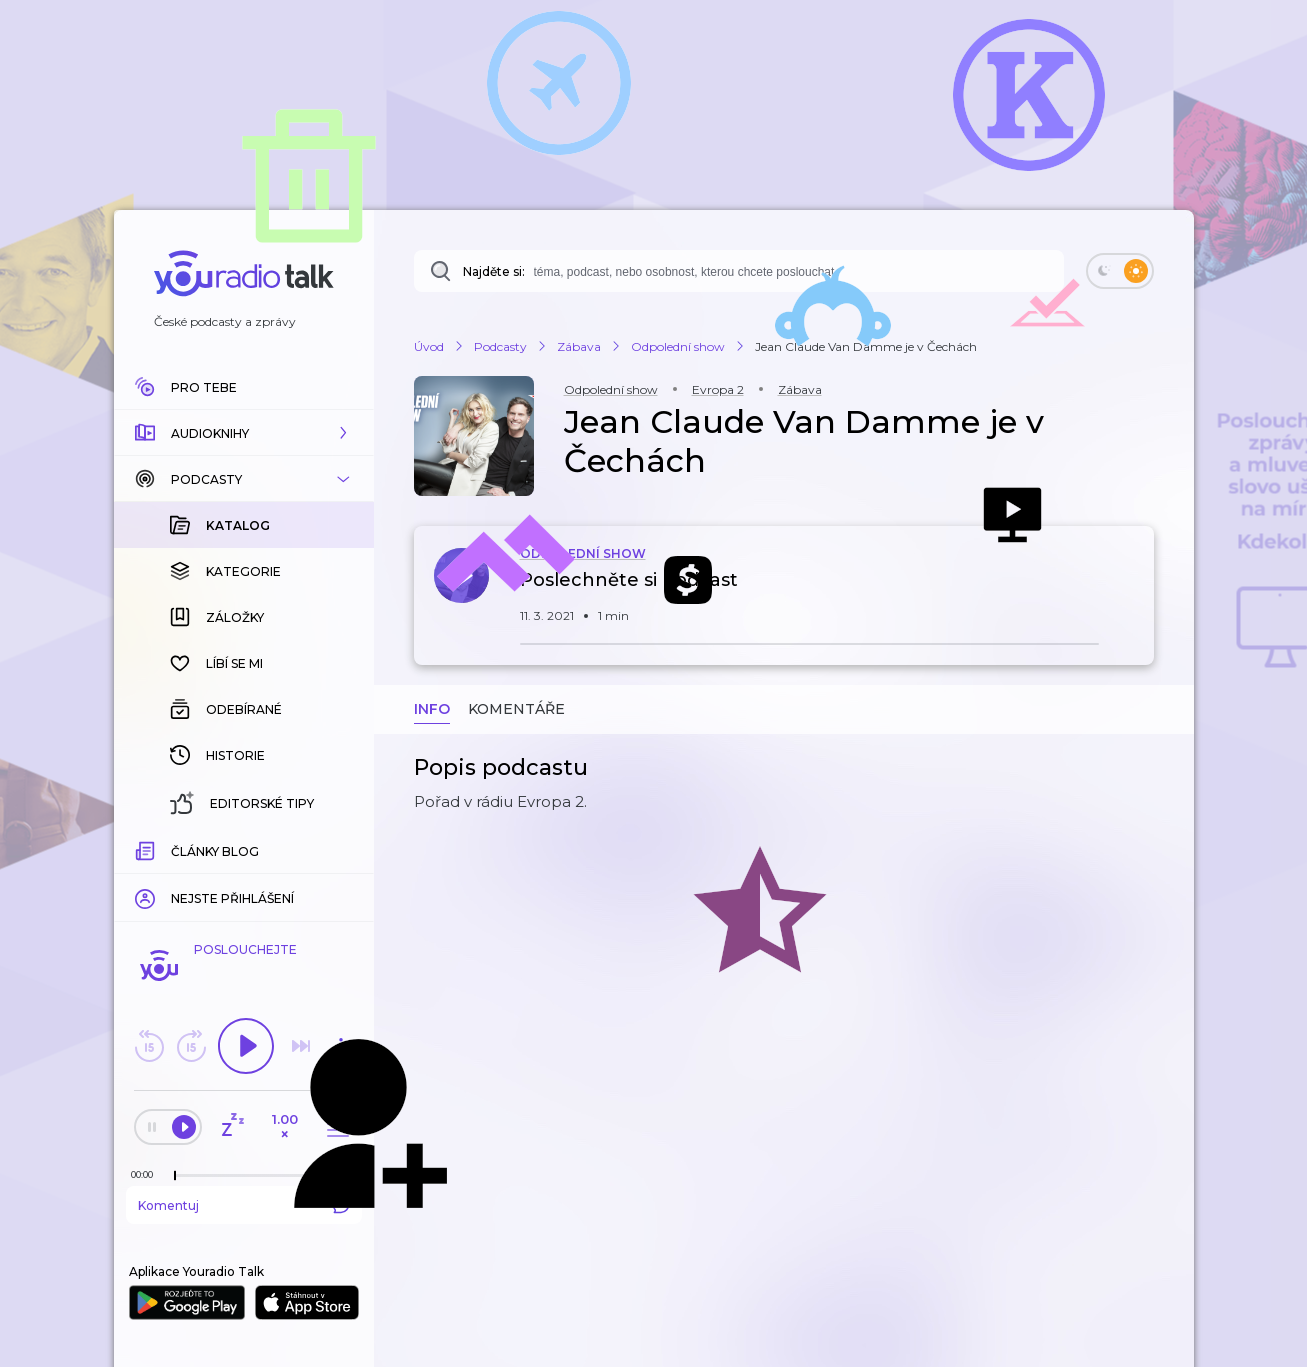  Describe the element at coordinates (559, 83) in the screenshot. I see `cockpit server management application logo` at that location.